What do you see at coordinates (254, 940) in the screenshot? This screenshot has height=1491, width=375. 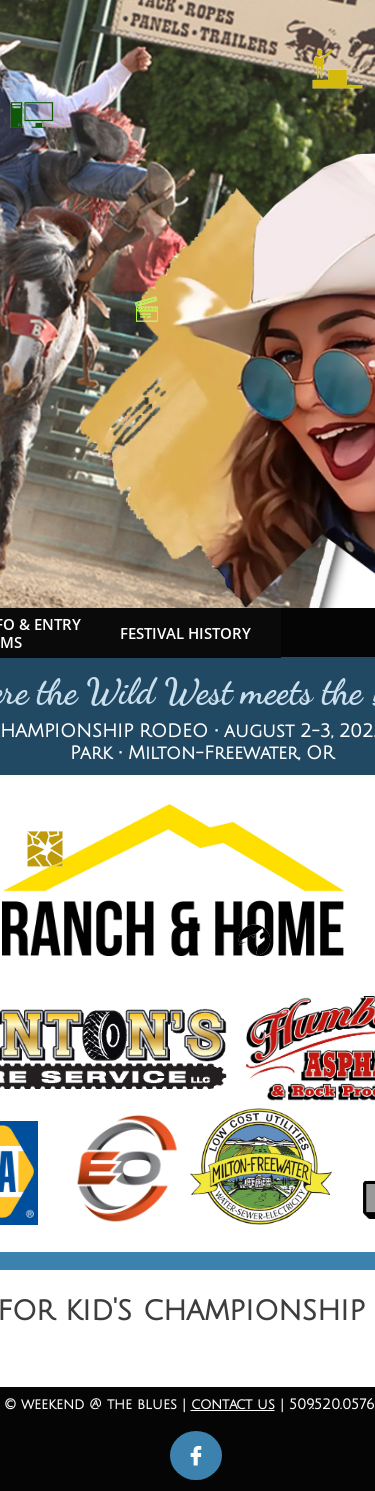 I see `wildlife or nature-themed app icon` at bounding box center [254, 940].